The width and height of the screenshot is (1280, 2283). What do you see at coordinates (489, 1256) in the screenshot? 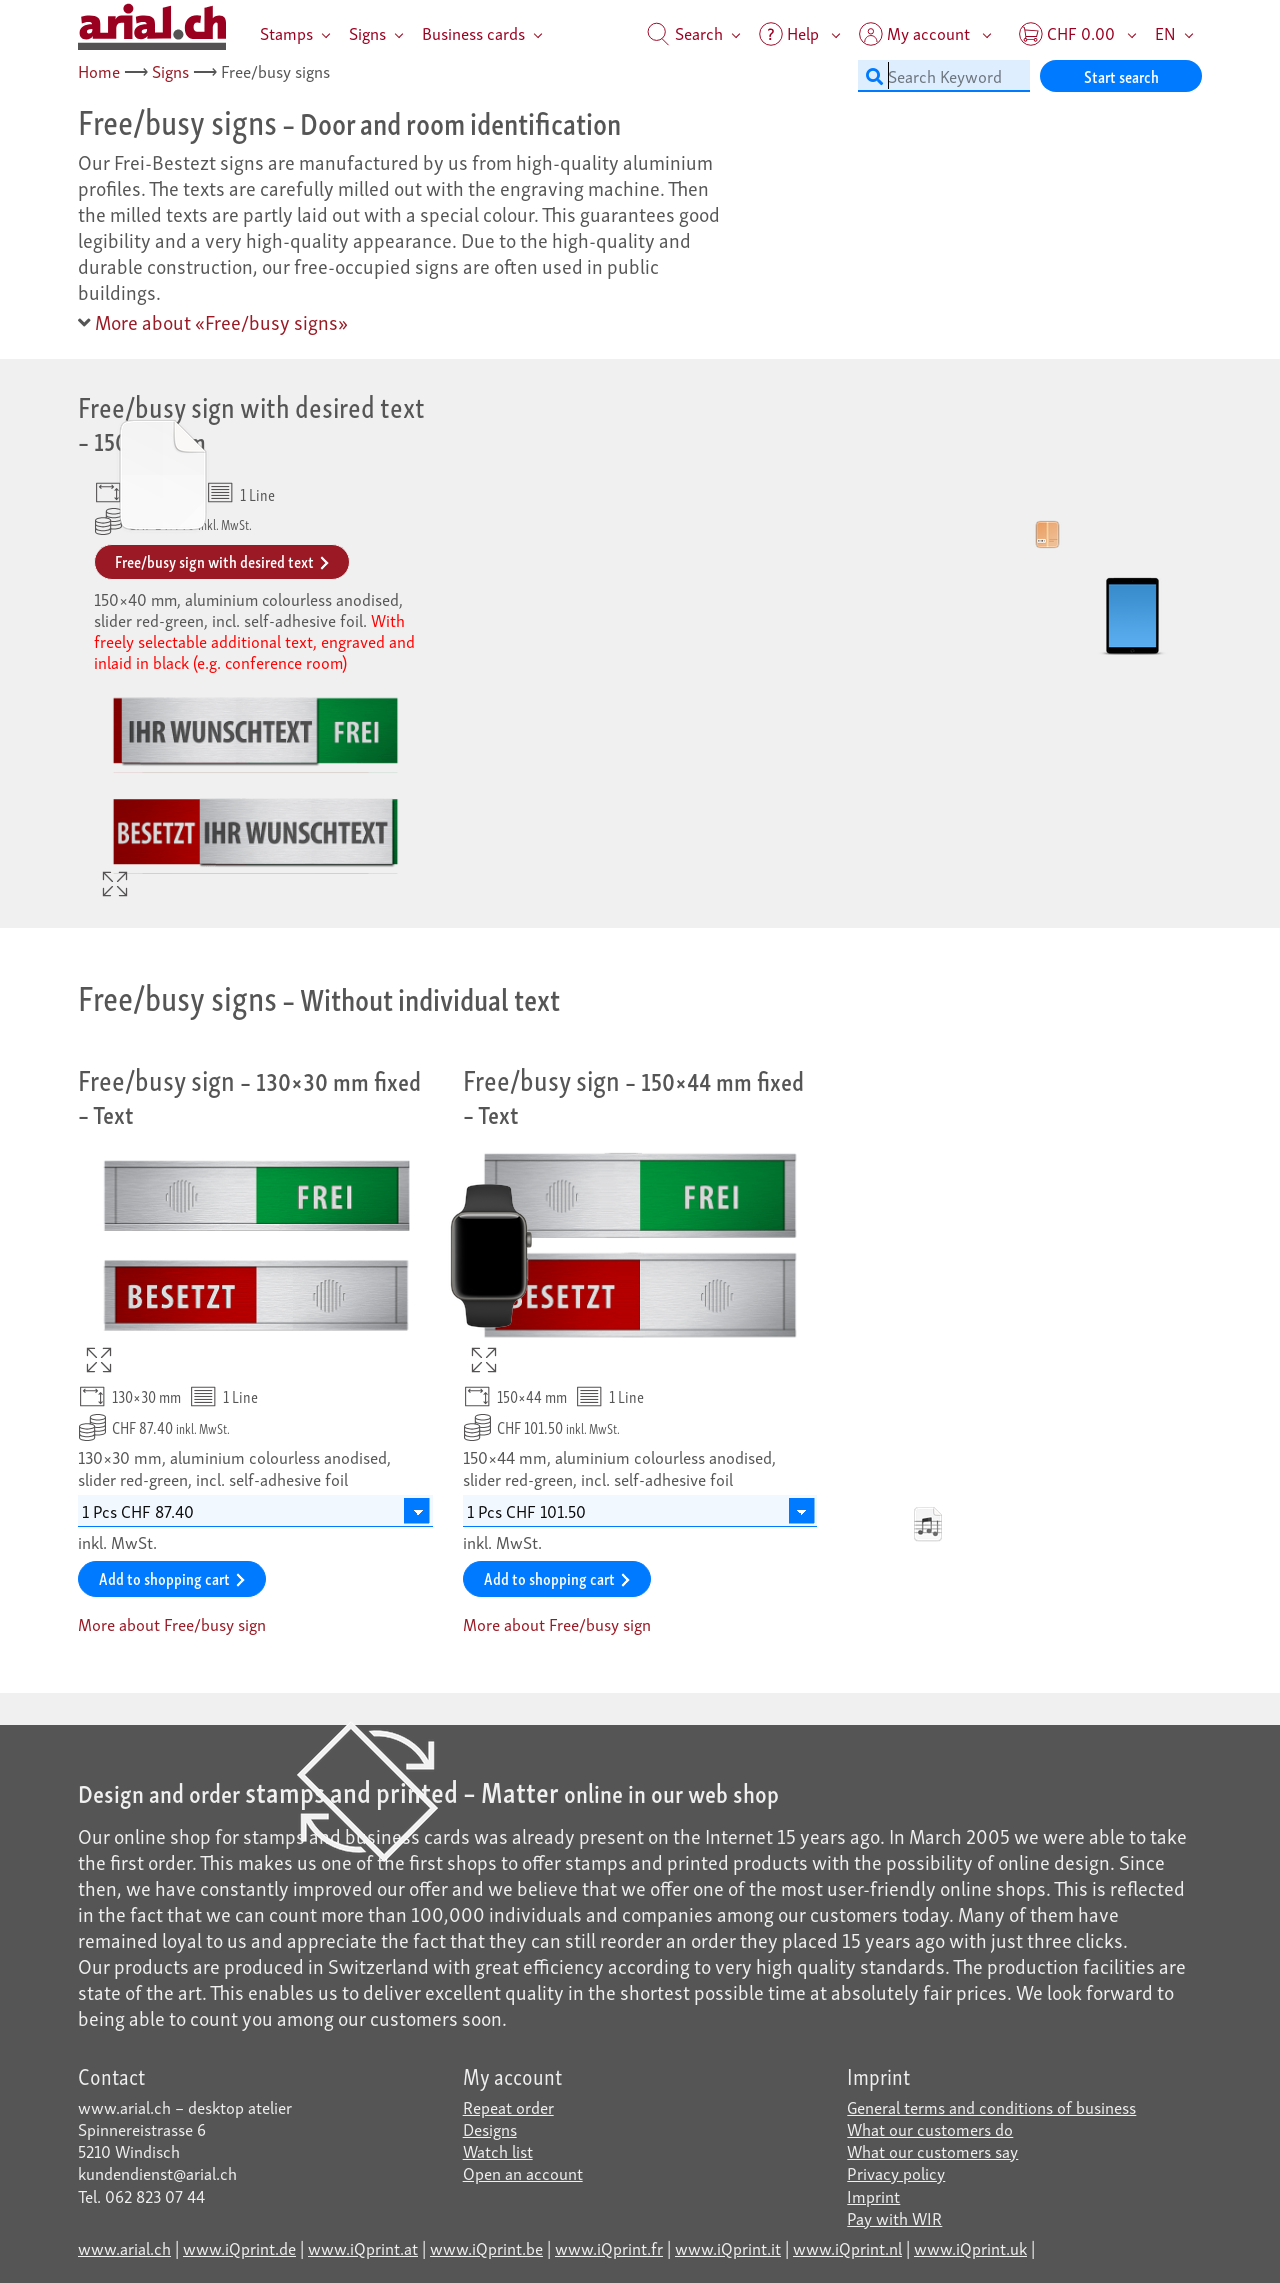
I see `apple watch series 3 device icon` at bounding box center [489, 1256].